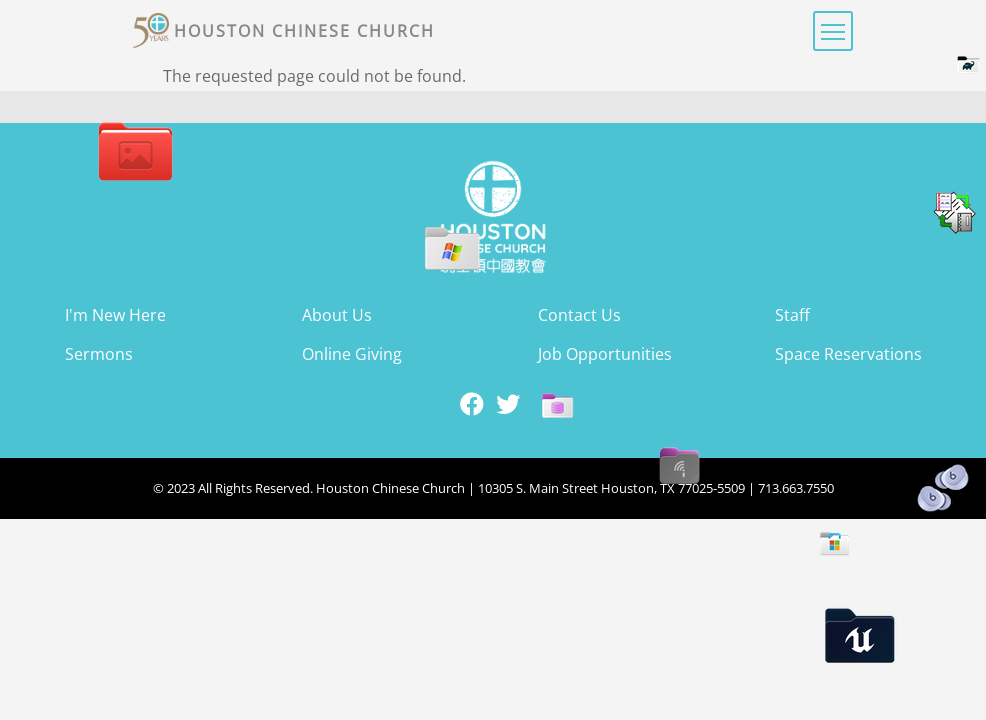 The width and height of the screenshot is (986, 720). I want to click on connect Beats earbuds via bluetooth, so click(943, 488).